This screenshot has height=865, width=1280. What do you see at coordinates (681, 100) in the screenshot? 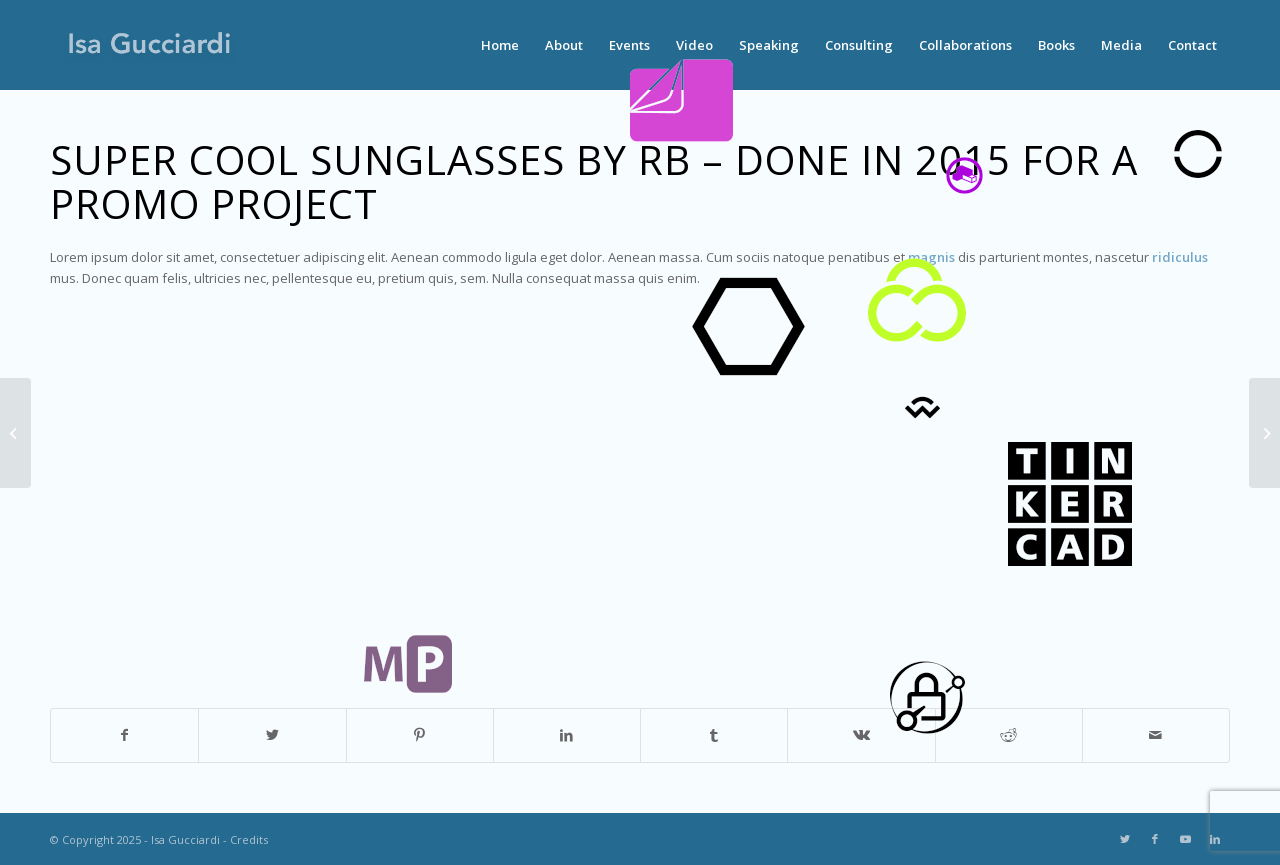
I see `open the Files app` at bounding box center [681, 100].